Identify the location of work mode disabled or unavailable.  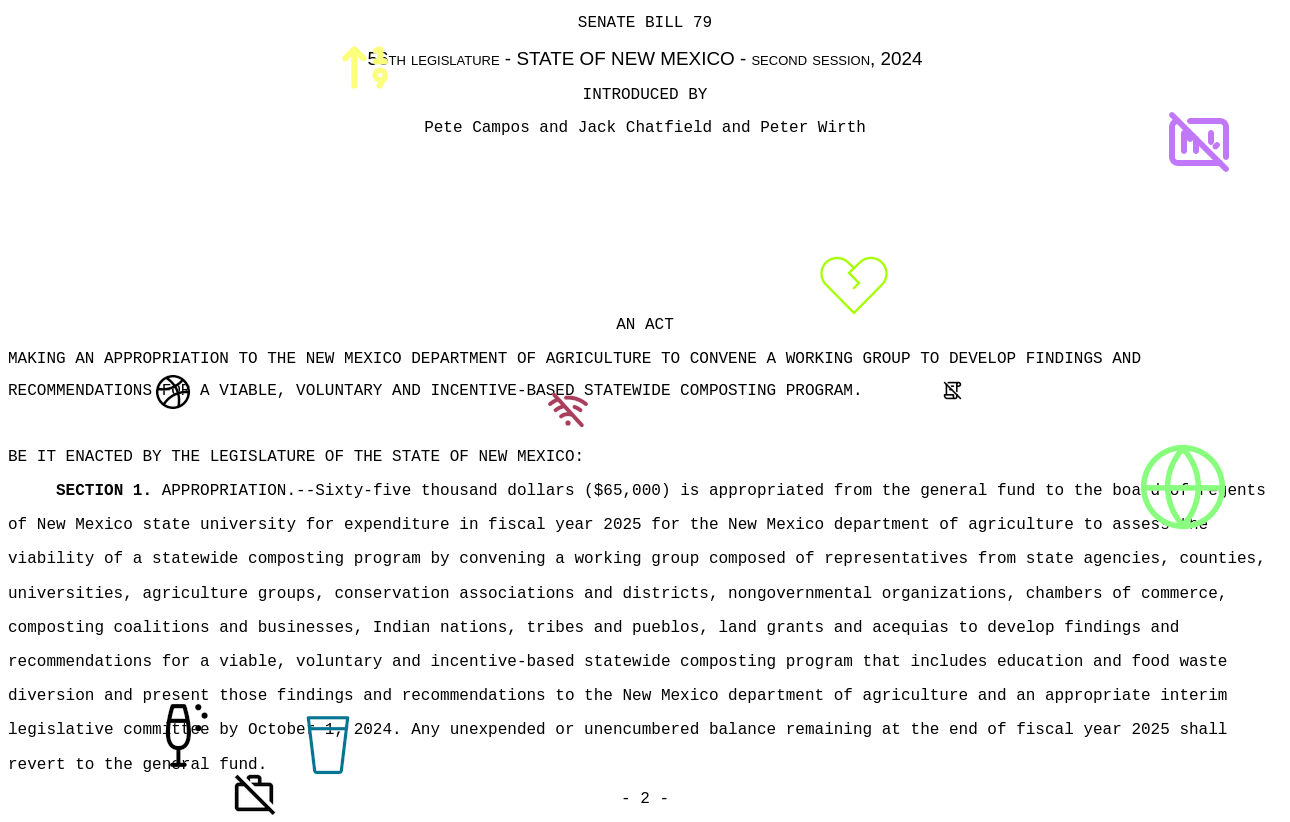
(254, 794).